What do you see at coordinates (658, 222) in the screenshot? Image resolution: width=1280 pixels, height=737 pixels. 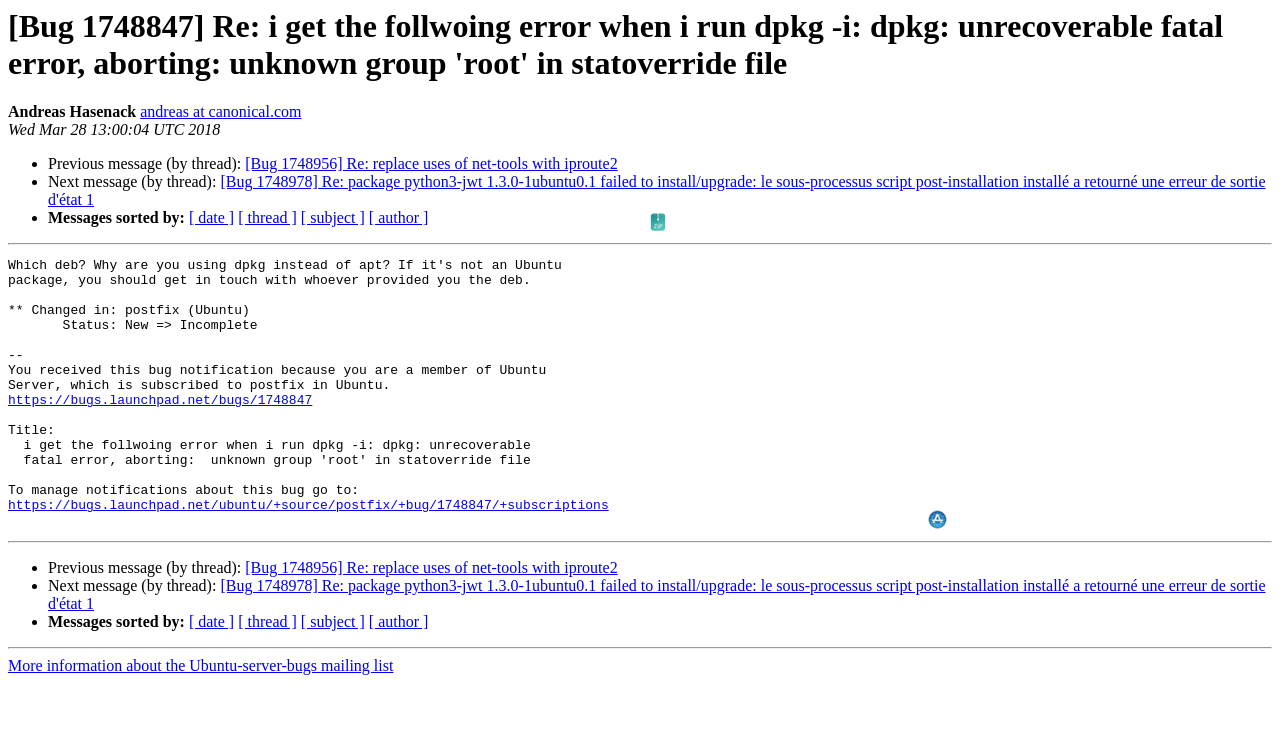 I see `open a compressed zip archive` at bounding box center [658, 222].